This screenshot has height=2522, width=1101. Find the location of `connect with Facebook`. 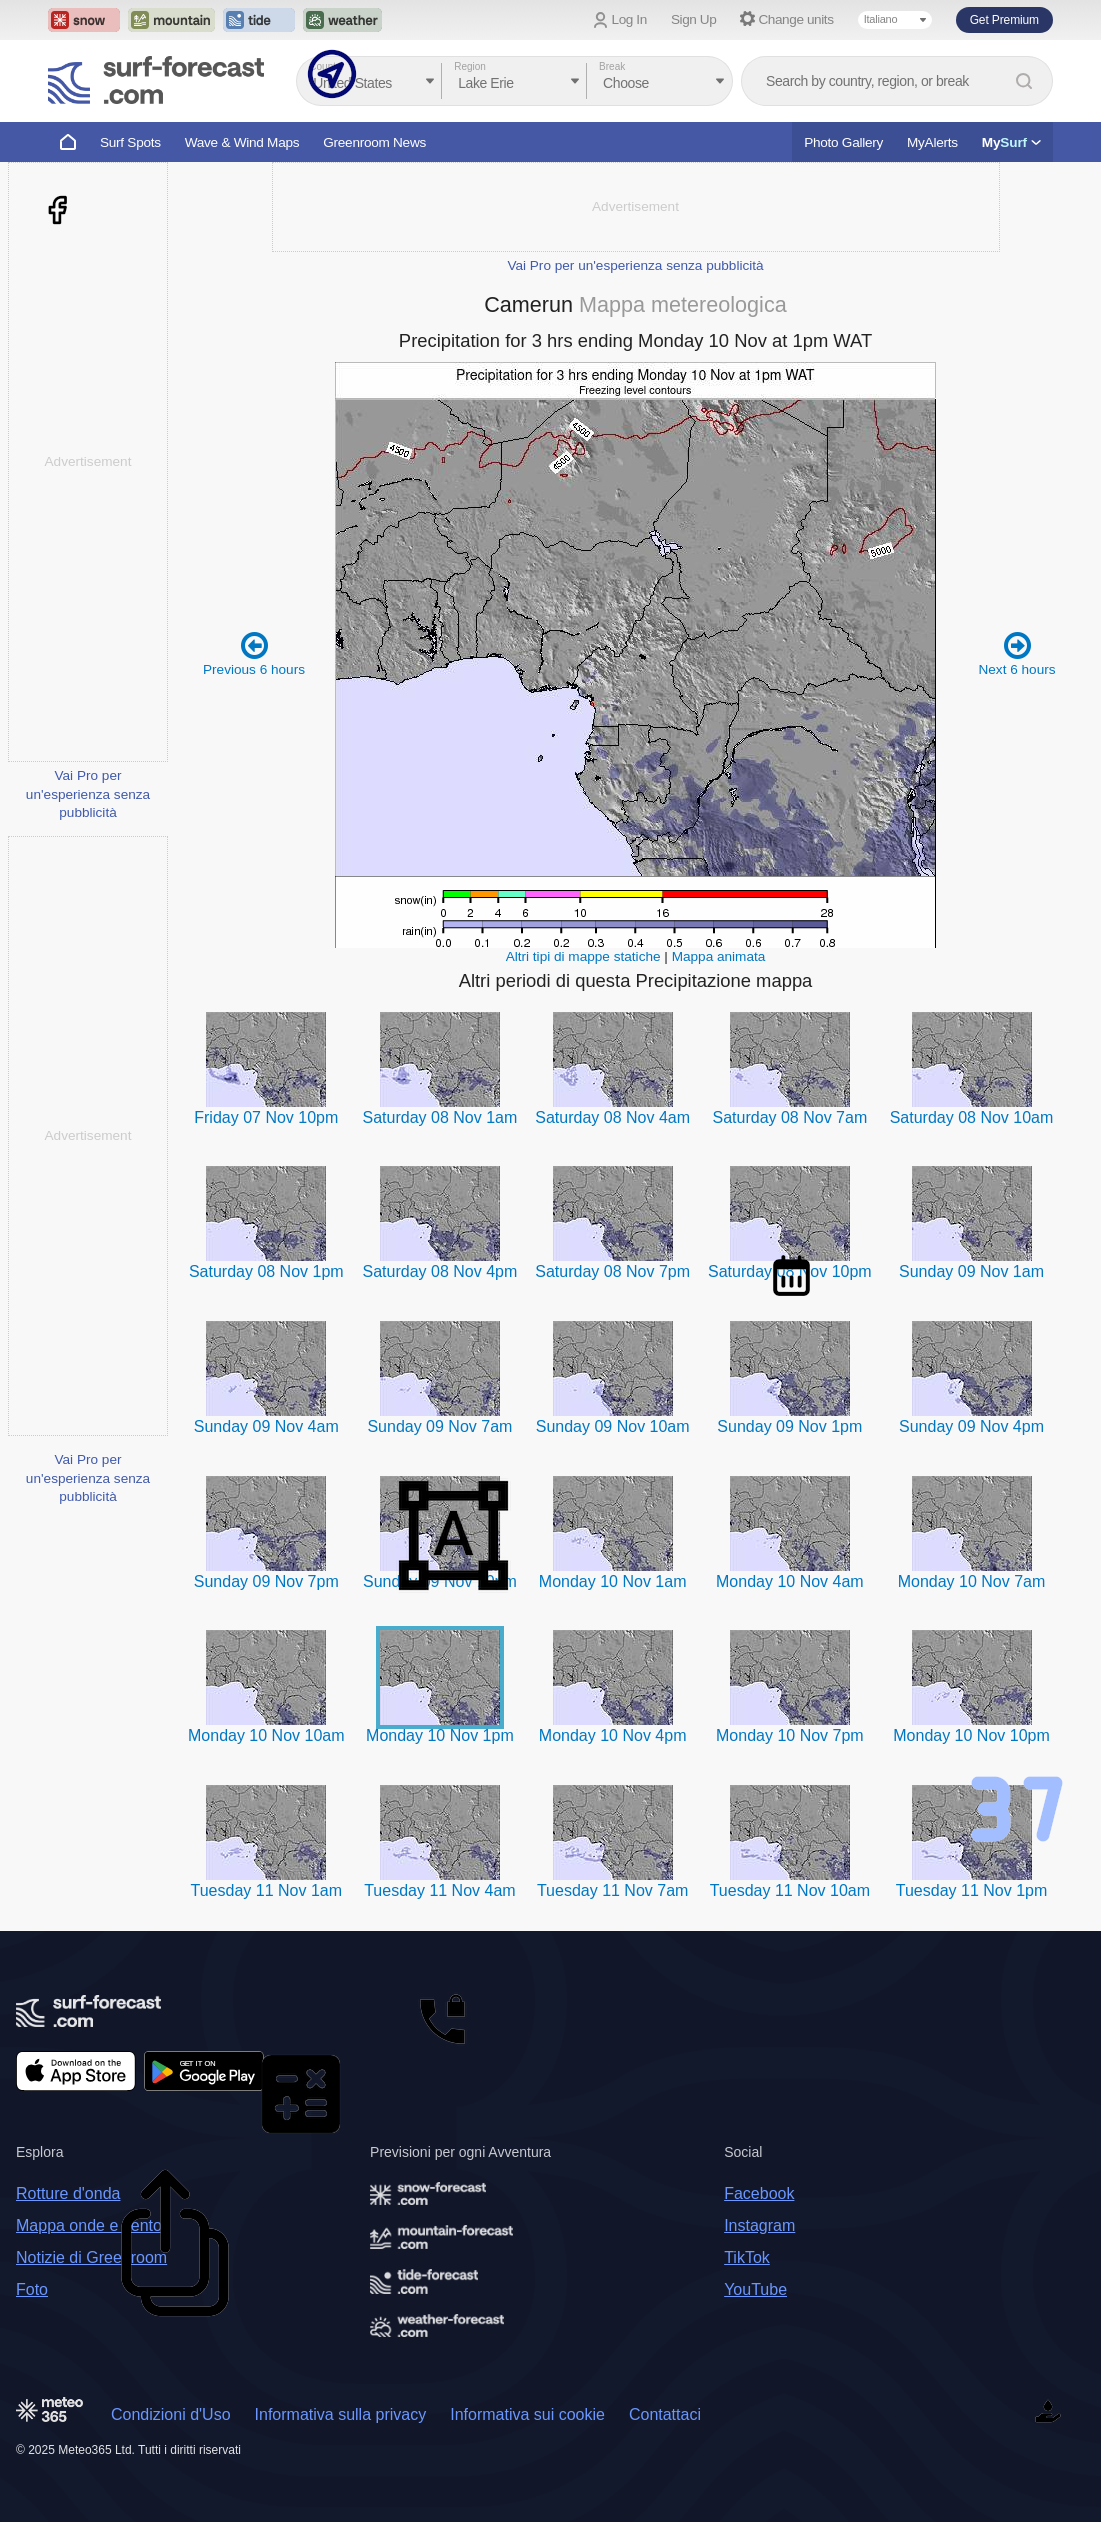

connect with Facebook is located at coordinates (57, 210).